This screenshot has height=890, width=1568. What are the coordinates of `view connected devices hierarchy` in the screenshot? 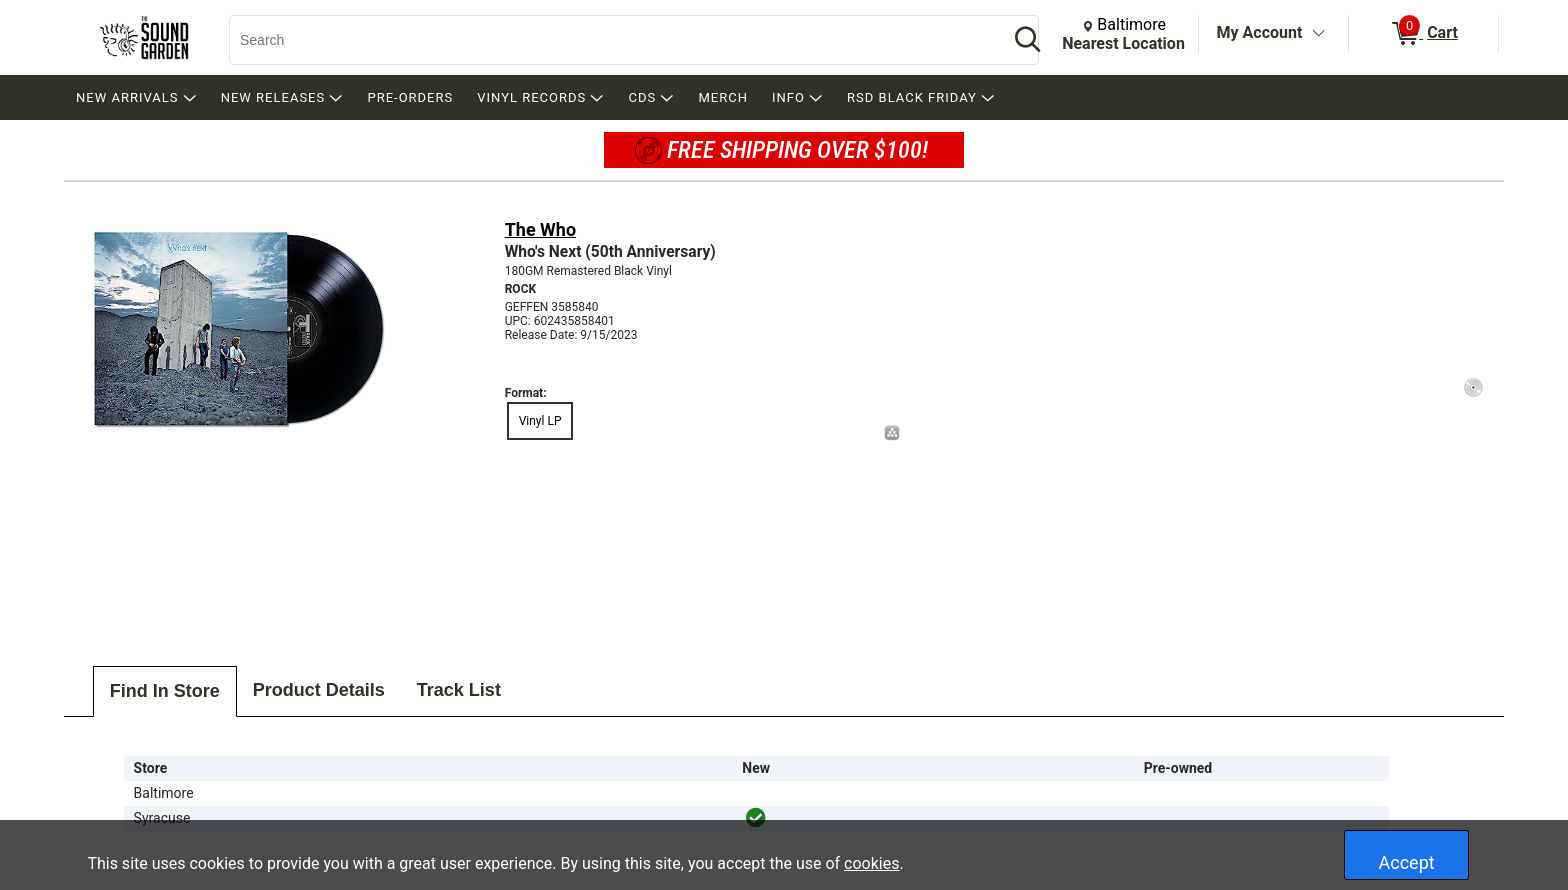 It's located at (892, 433).